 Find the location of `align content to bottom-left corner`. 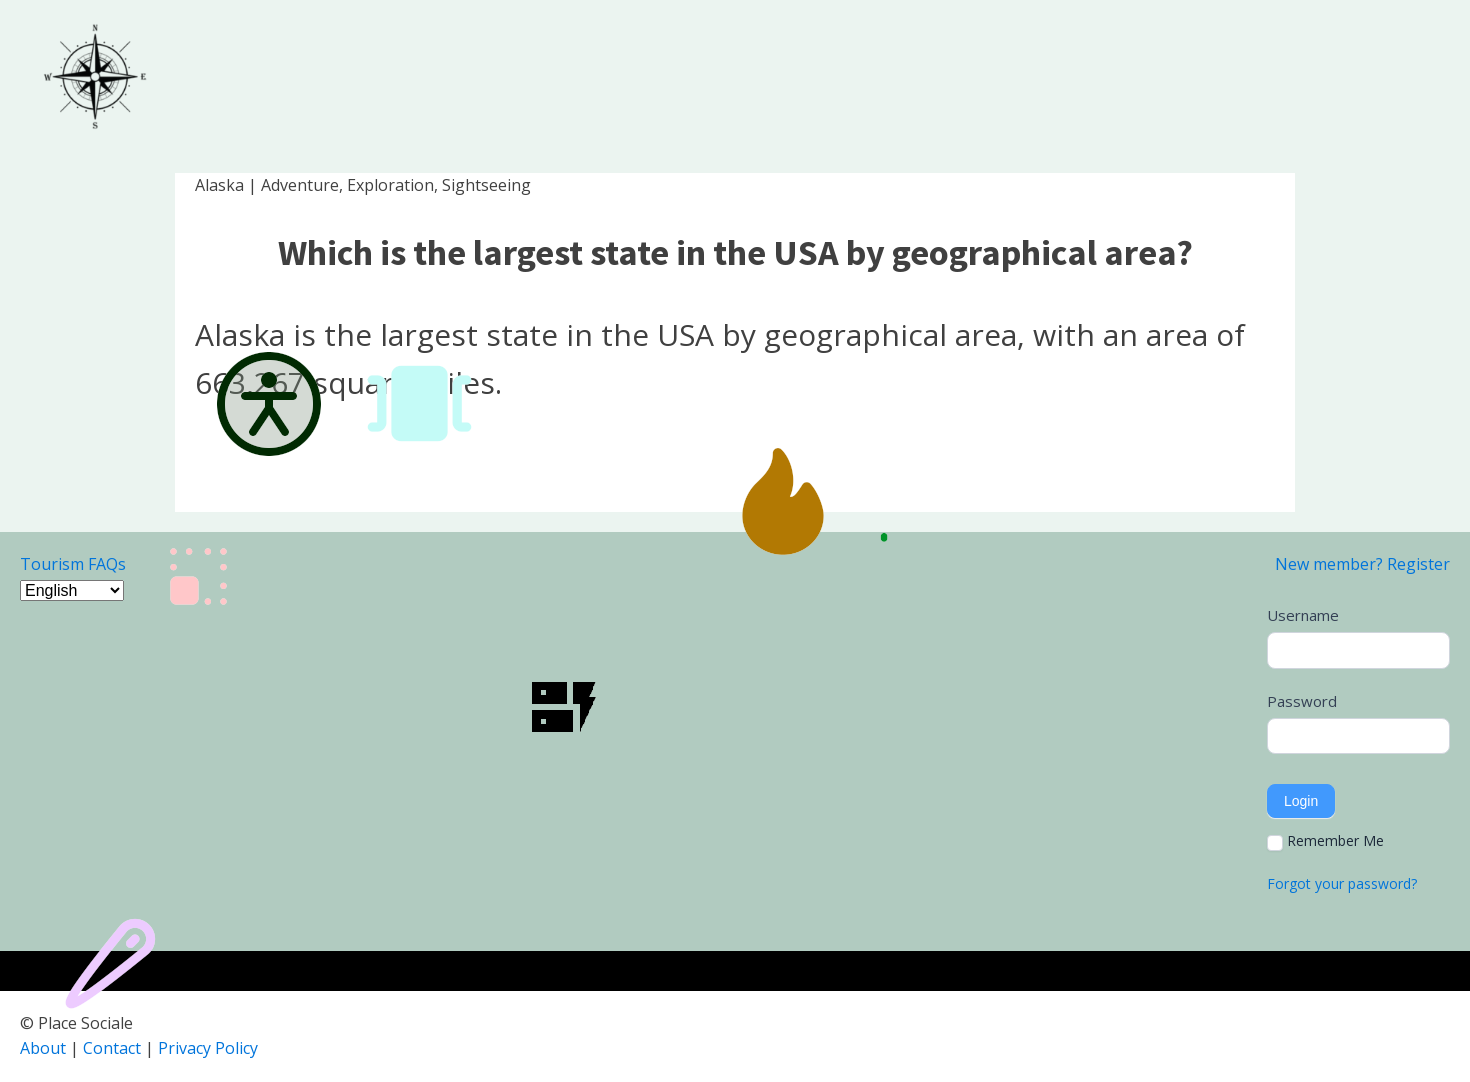

align content to bottom-left corner is located at coordinates (198, 576).